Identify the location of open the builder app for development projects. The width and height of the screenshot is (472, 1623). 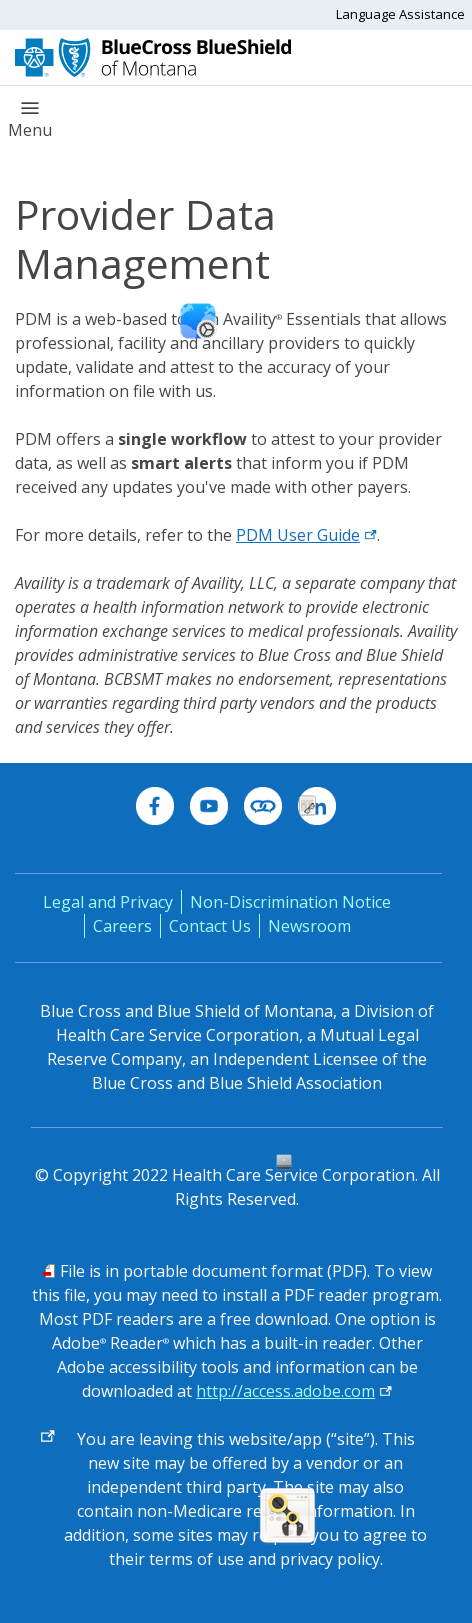
(287, 1515).